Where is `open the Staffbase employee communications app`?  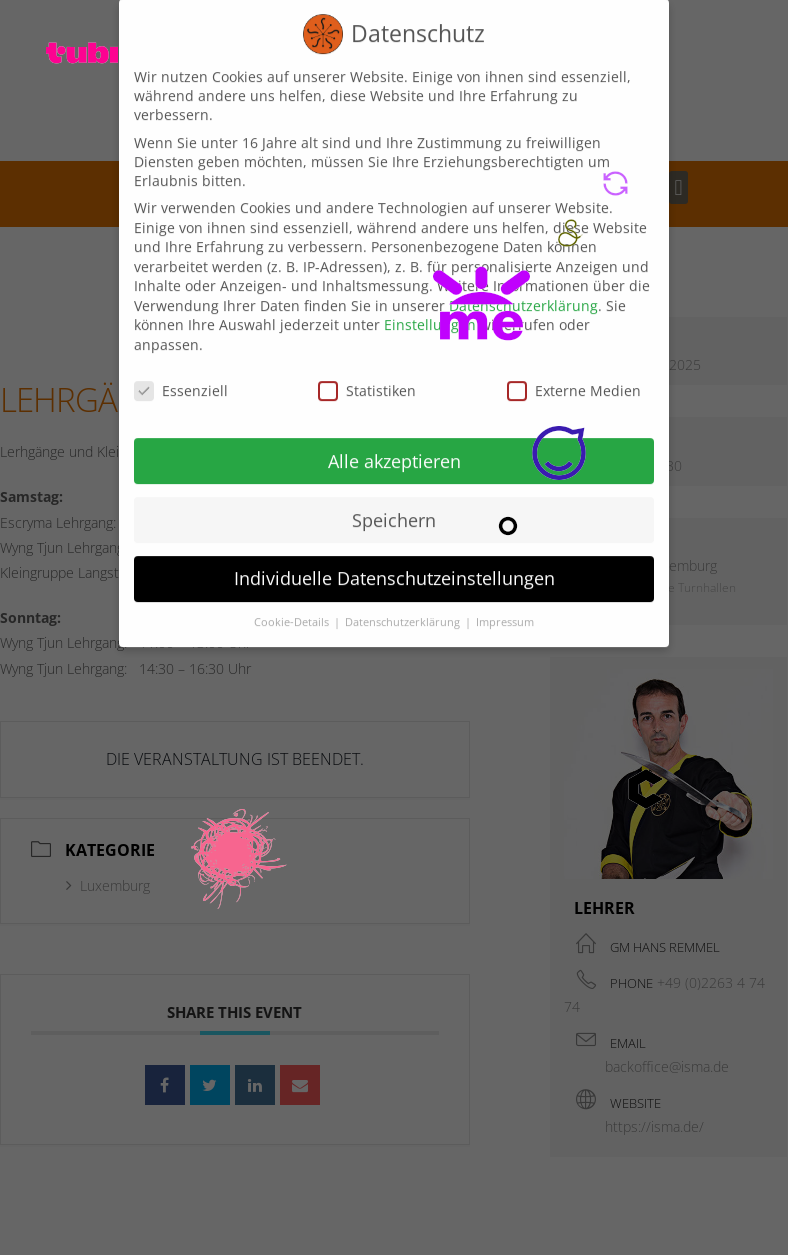
open the Staffbase employee communications app is located at coordinates (559, 453).